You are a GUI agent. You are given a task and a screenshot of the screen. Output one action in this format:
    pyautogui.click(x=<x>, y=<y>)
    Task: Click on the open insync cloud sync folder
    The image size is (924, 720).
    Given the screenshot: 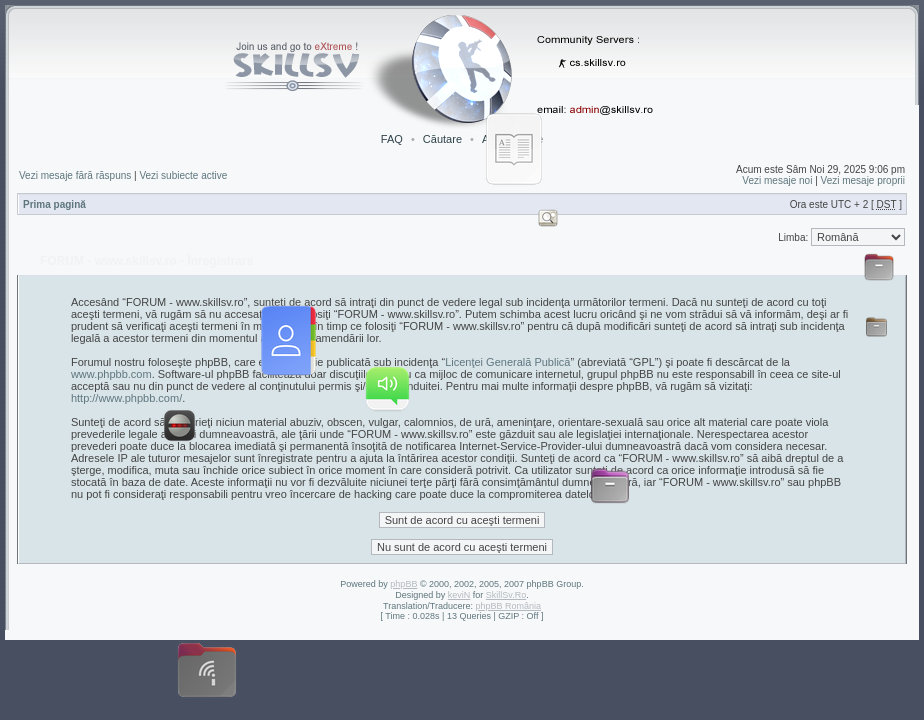 What is the action you would take?
    pyautogui.click(x=207, y=670)
    